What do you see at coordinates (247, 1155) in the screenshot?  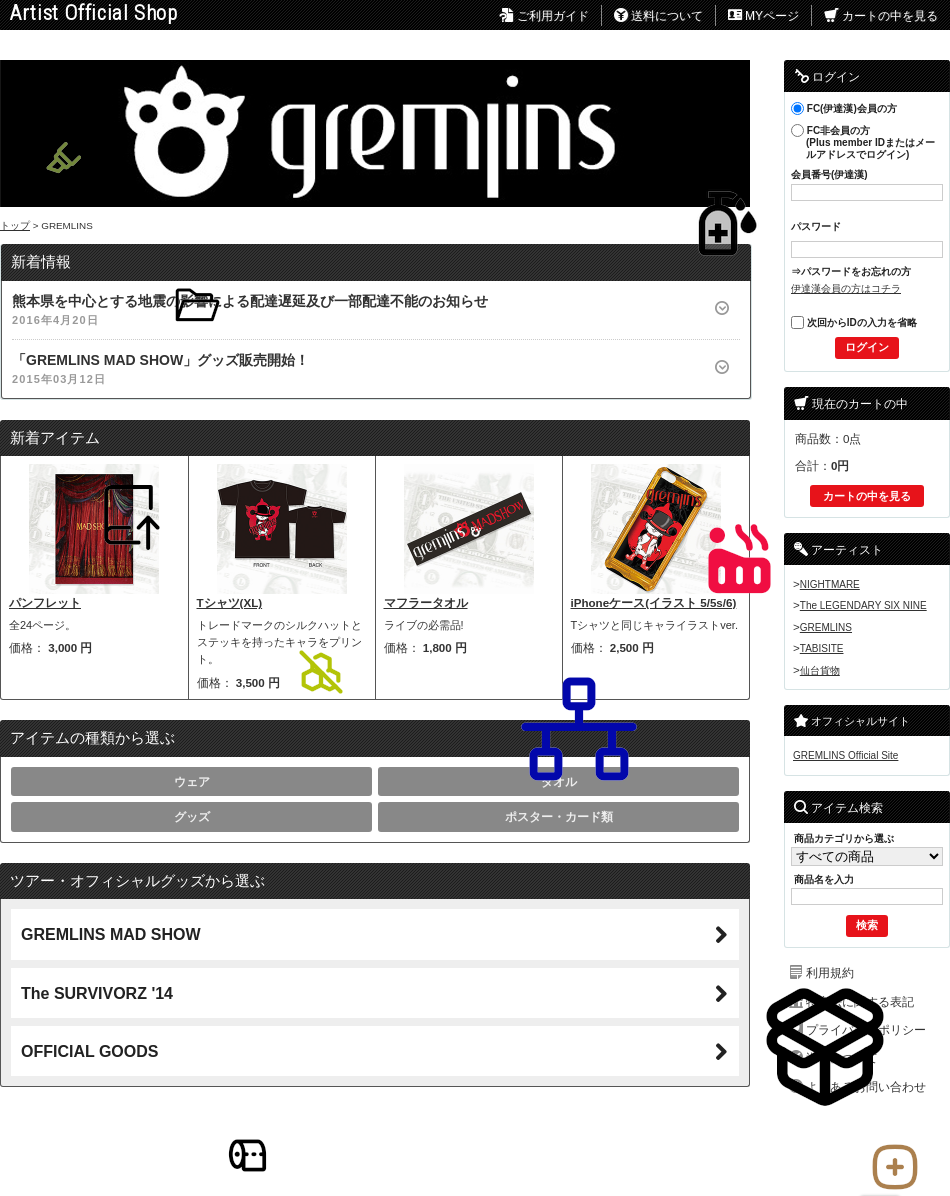 I see `indicates restroom or bathroom location` at bounding box center [247, 1155].